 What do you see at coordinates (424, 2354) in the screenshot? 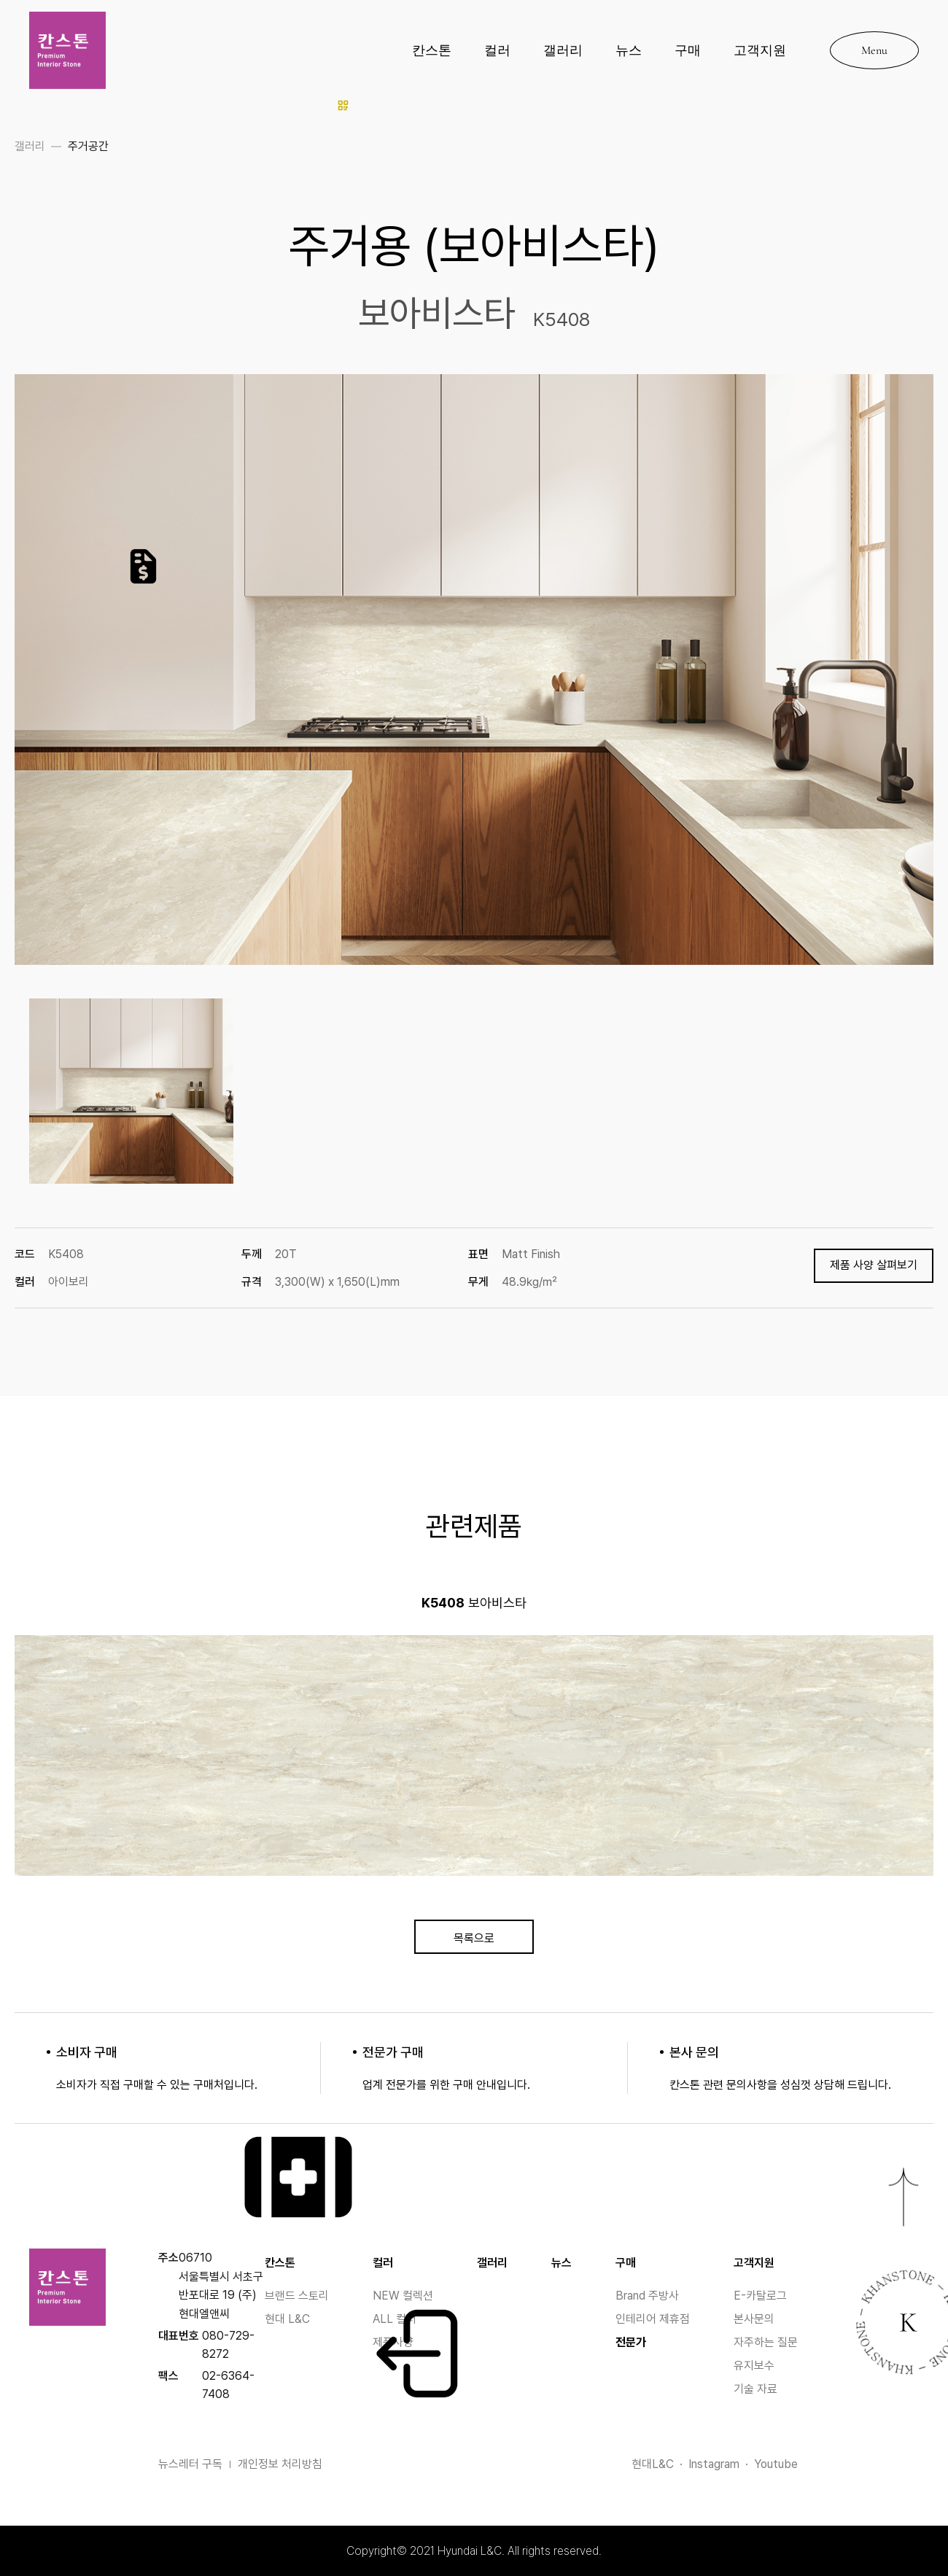
I see `log out of your account` at bounding box center [424, 2354].